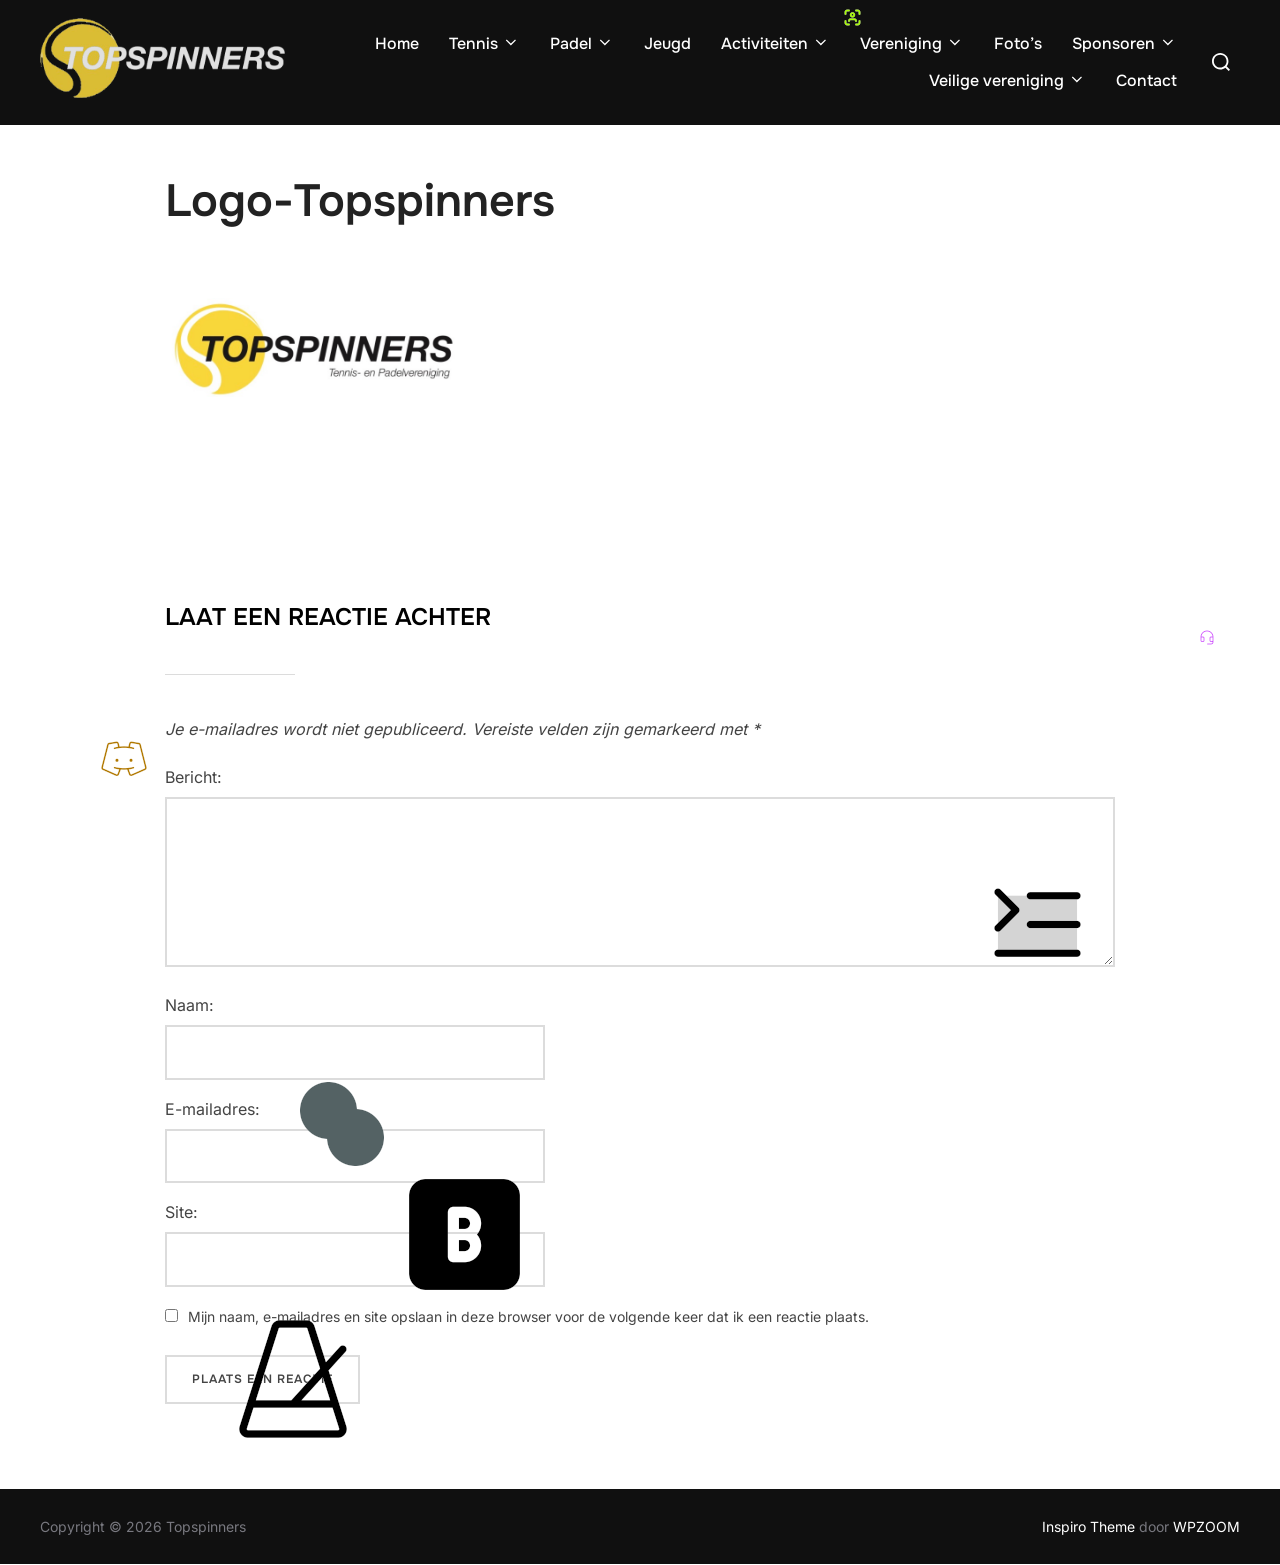 This screenshot has height=1565, width=1280. I want to click on contact customer support, so click(1207, 637).